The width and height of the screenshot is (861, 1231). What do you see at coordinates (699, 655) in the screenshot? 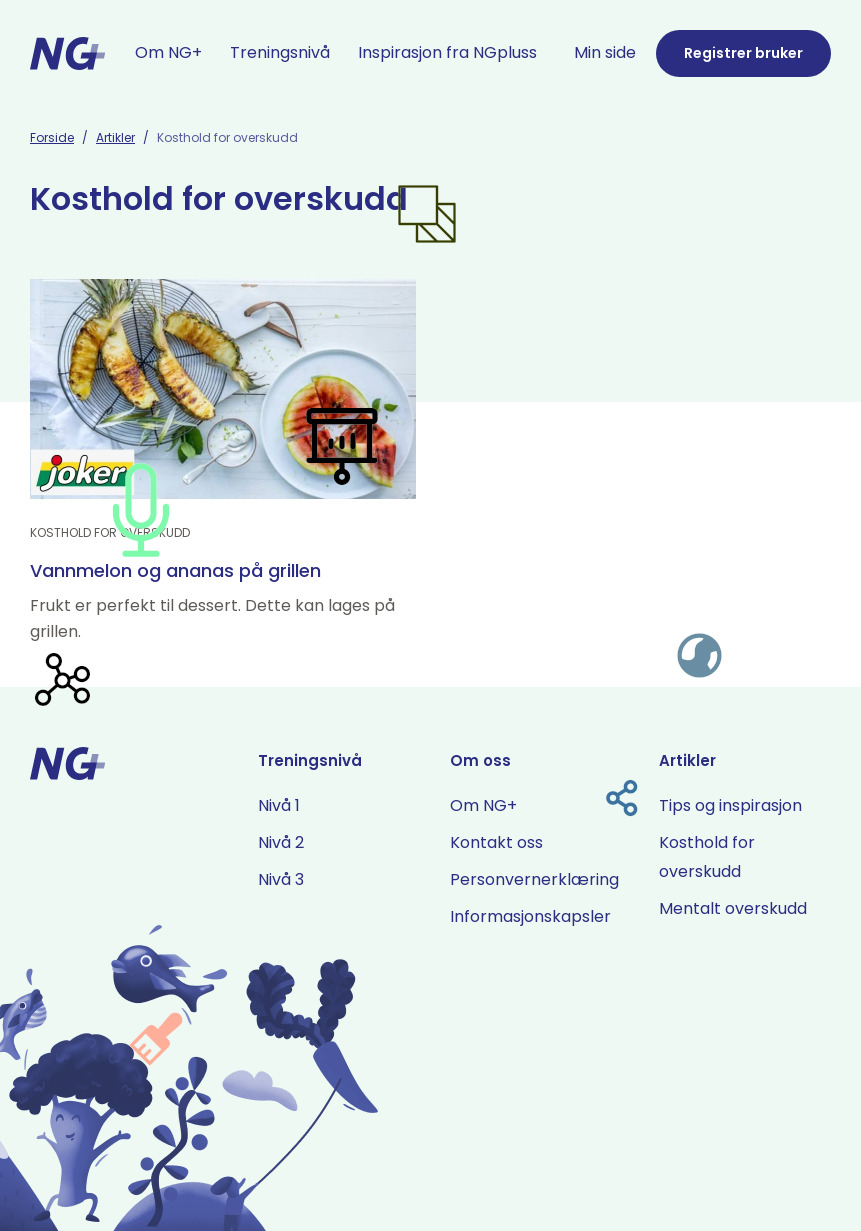
I see `access global or international settings` at bounding box center [699, 655].